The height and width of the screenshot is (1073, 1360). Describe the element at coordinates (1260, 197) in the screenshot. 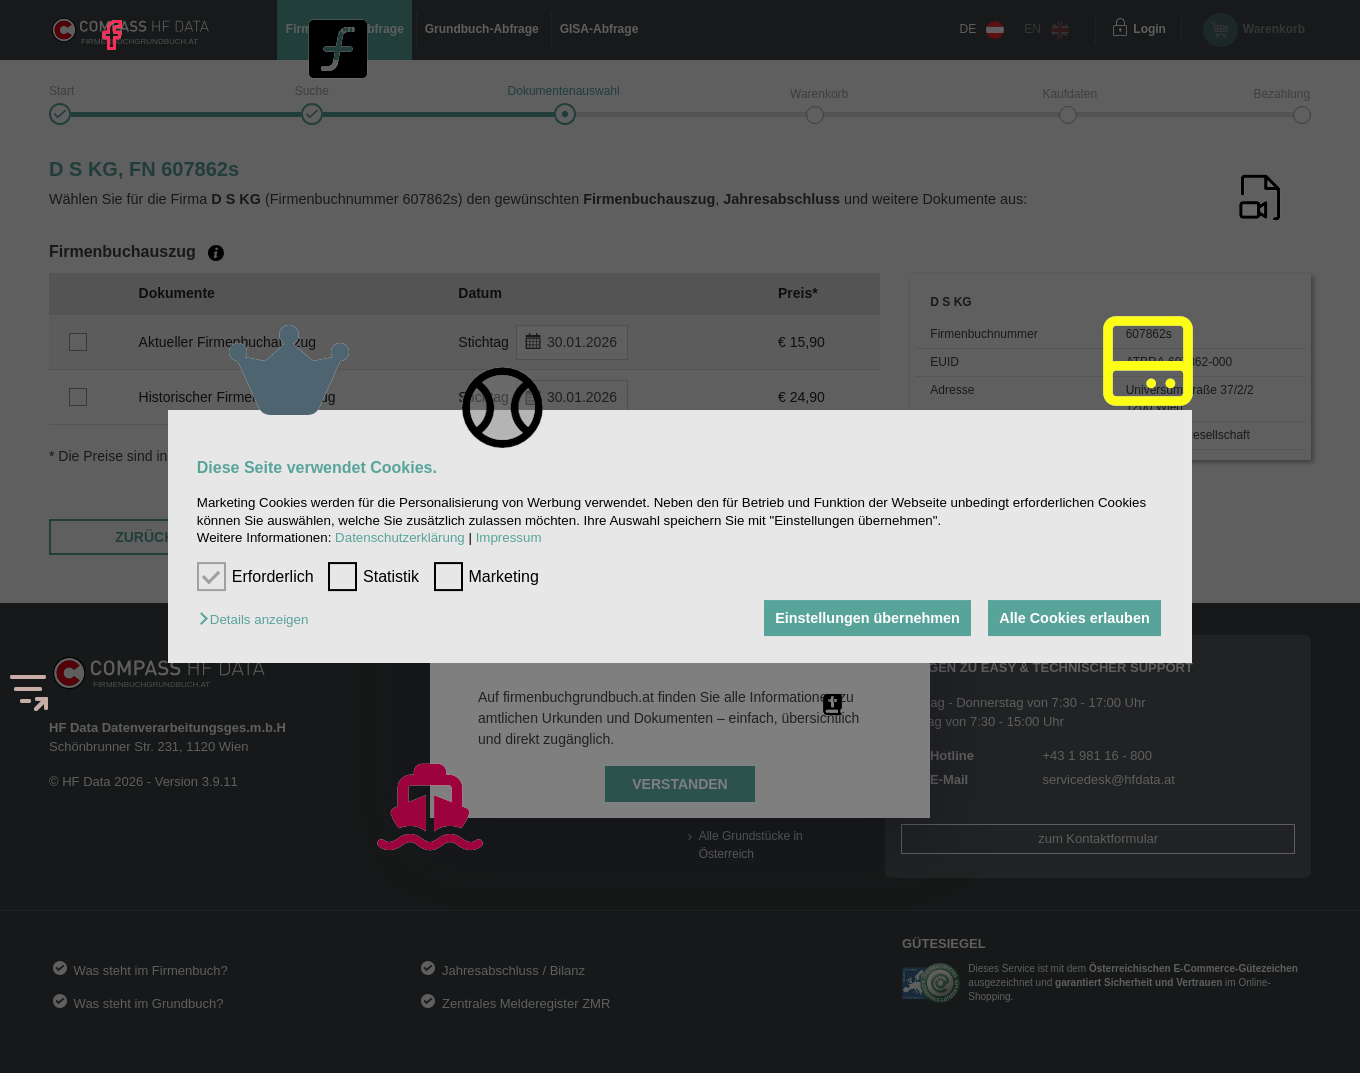

I see `video file attachment` at that location.